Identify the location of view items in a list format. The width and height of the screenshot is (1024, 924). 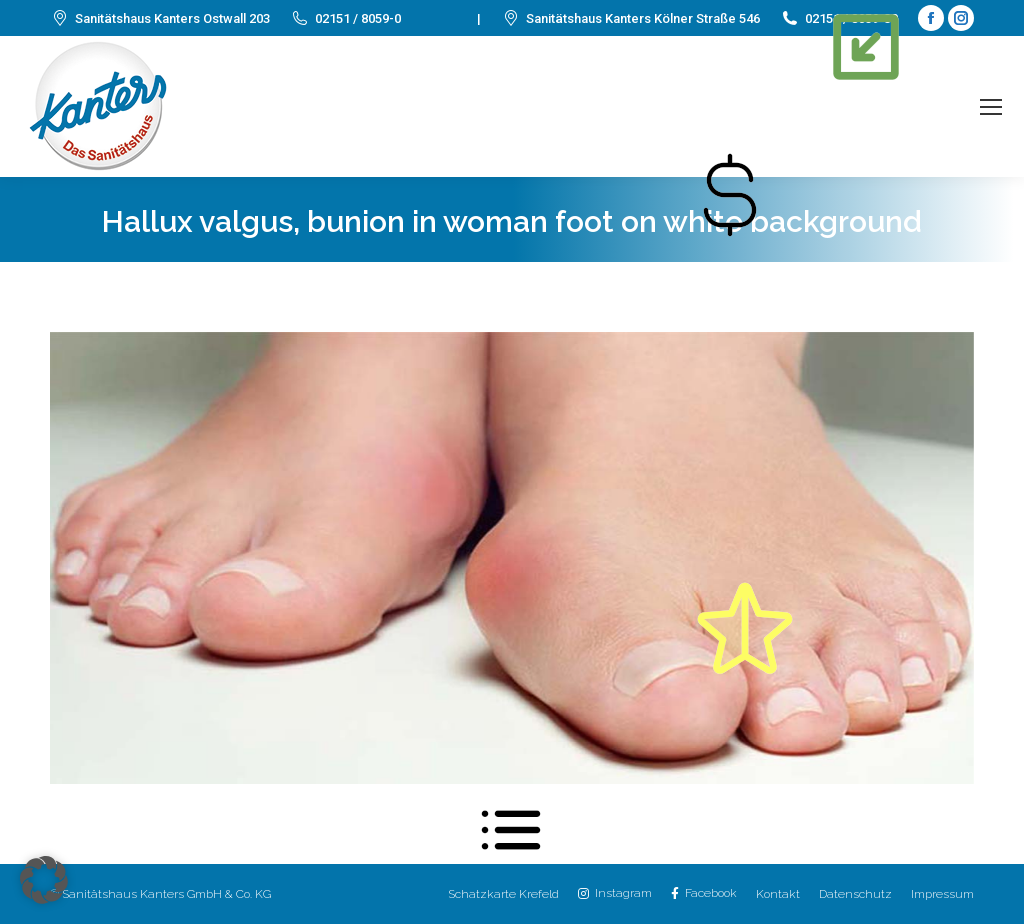
(511, 830).